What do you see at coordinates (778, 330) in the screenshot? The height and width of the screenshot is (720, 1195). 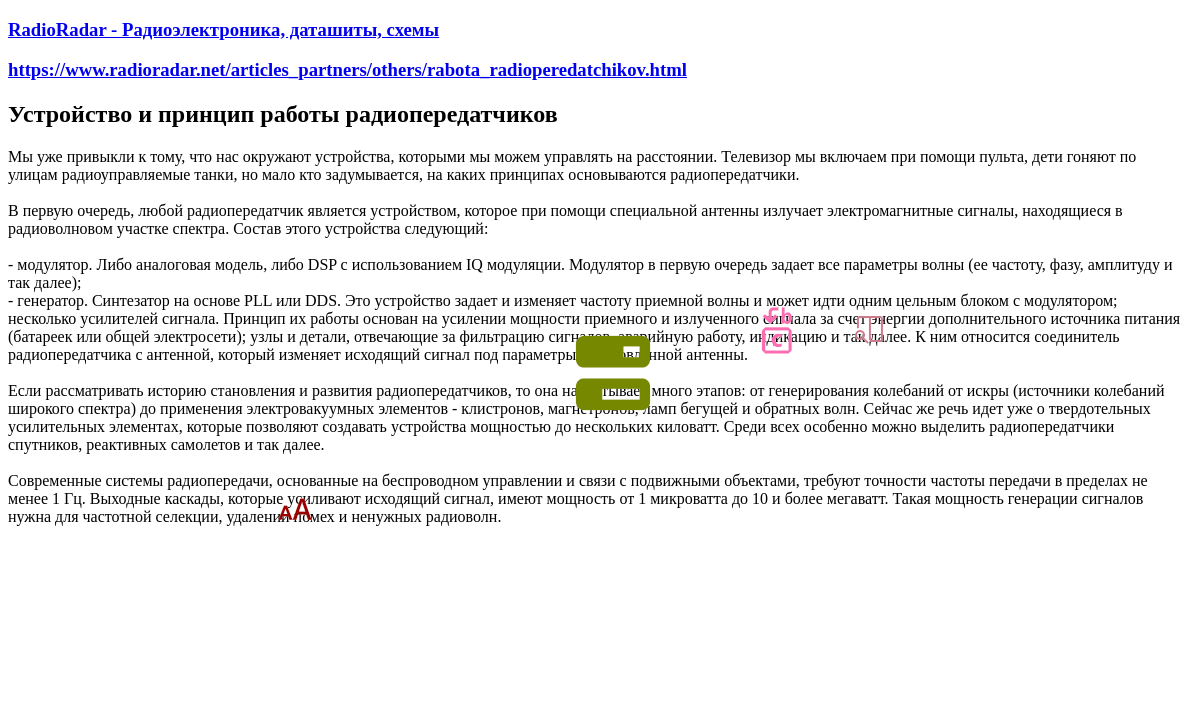 I see `replace selected text or content` at bounding box center [778, 330].